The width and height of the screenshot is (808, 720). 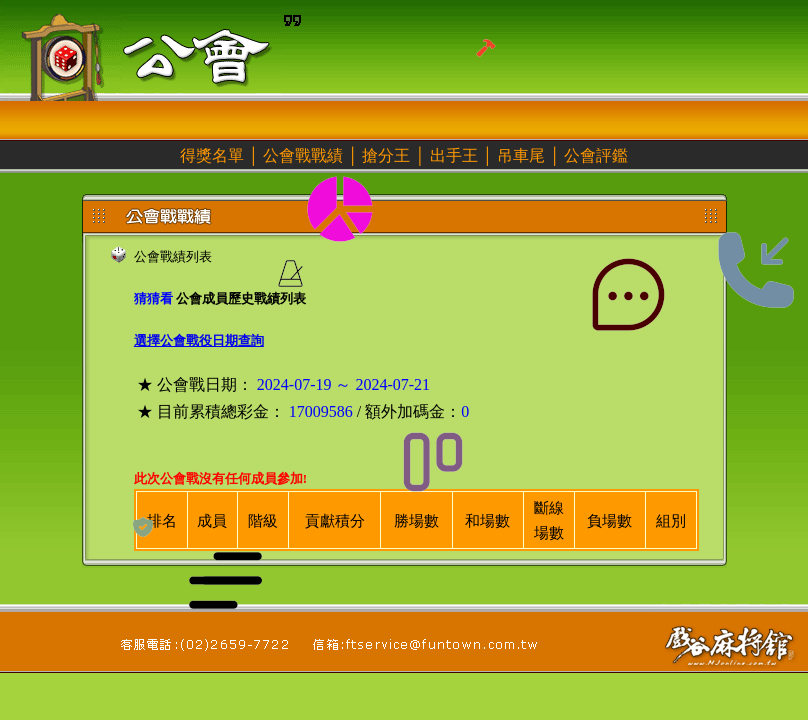 I want to click on indicates verified or secure status, so click(x=143, y=527).